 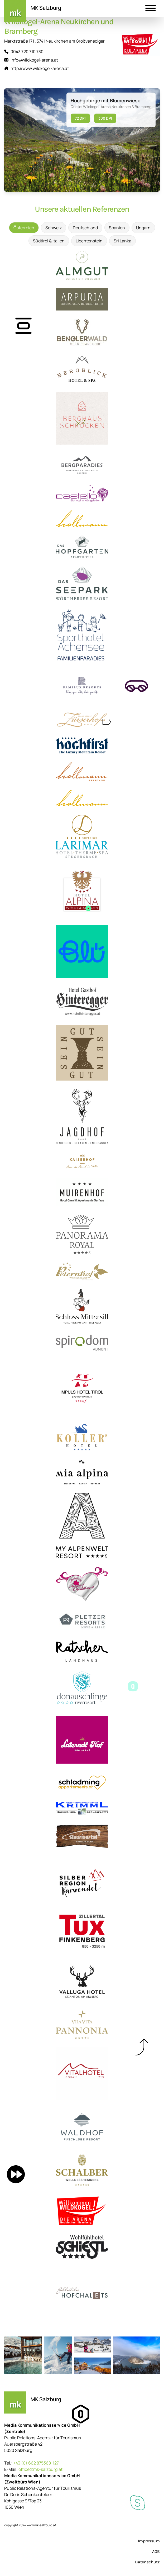 I want to click on represents the letter Q in a keyboard or text input, so click(x=133, y=1686).